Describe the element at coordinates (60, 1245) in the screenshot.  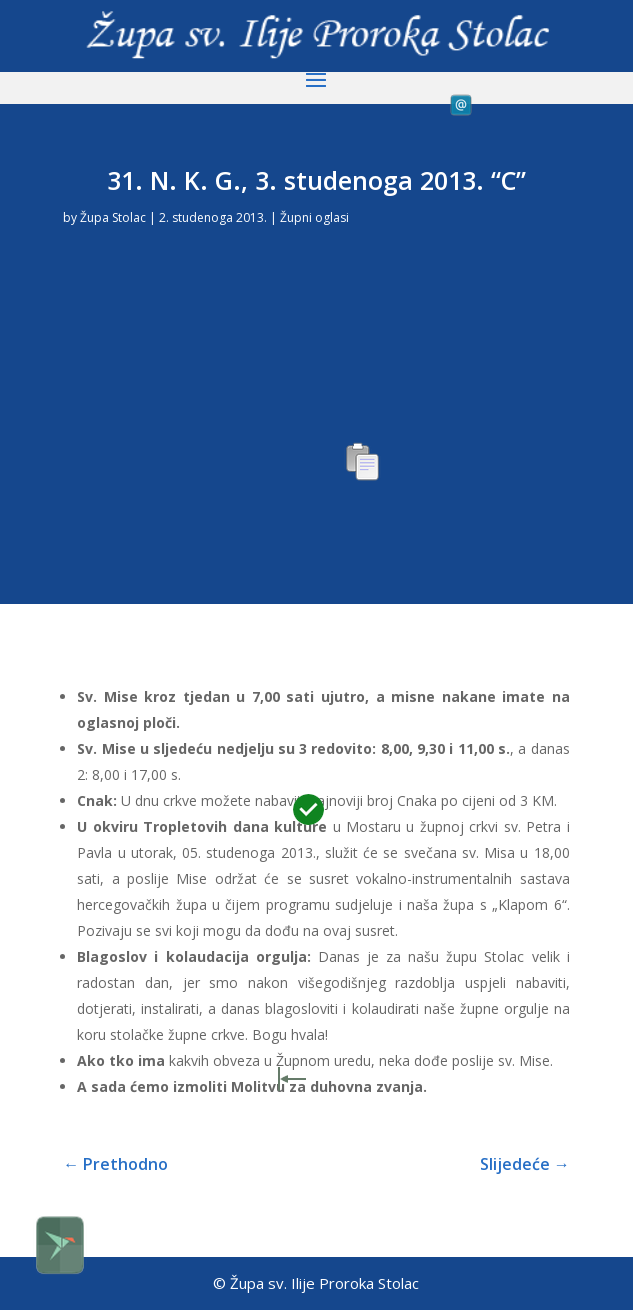
I see `snap application package file` at that location.